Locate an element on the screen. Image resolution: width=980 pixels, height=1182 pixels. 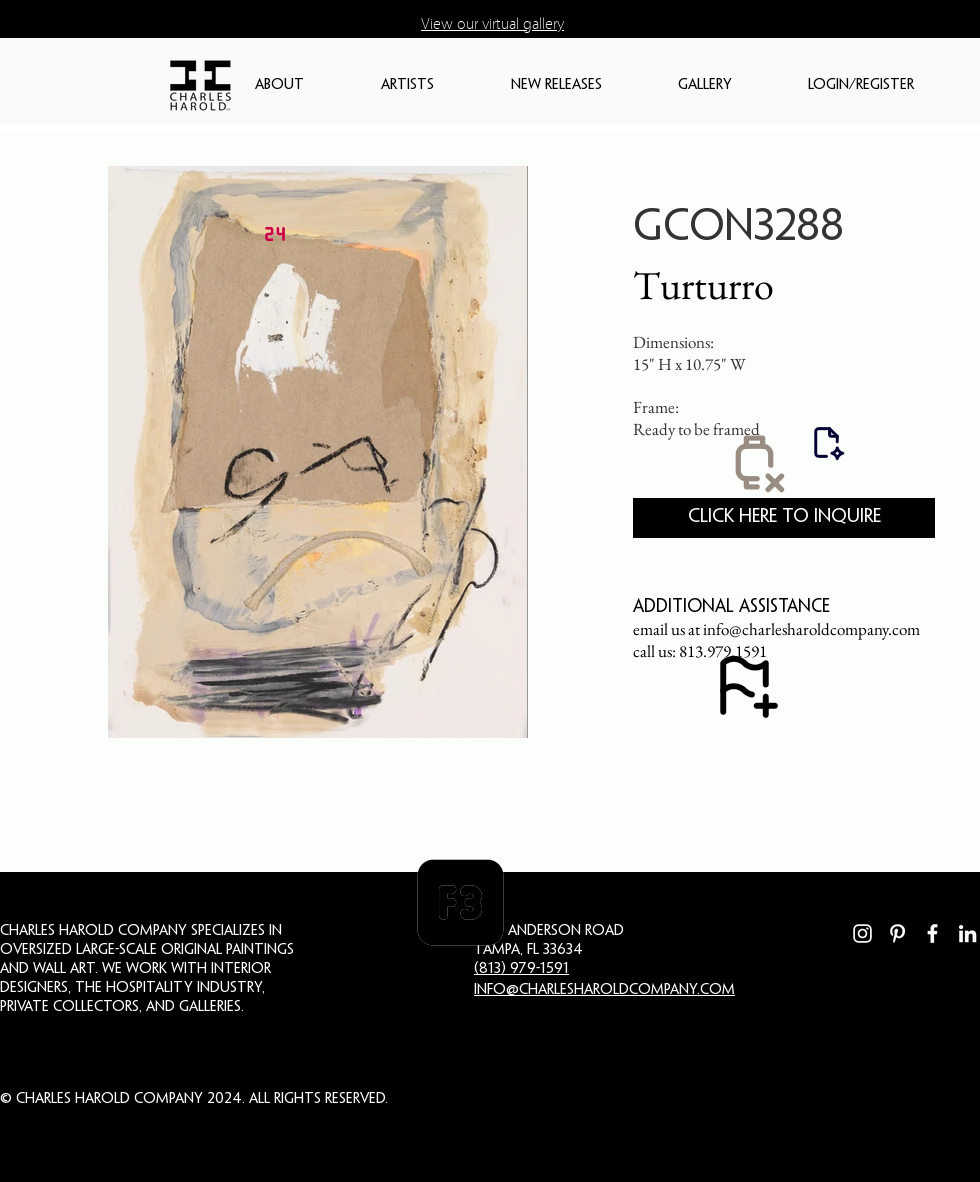
add a new flag or bookmark is located at coordinates (744, 684).